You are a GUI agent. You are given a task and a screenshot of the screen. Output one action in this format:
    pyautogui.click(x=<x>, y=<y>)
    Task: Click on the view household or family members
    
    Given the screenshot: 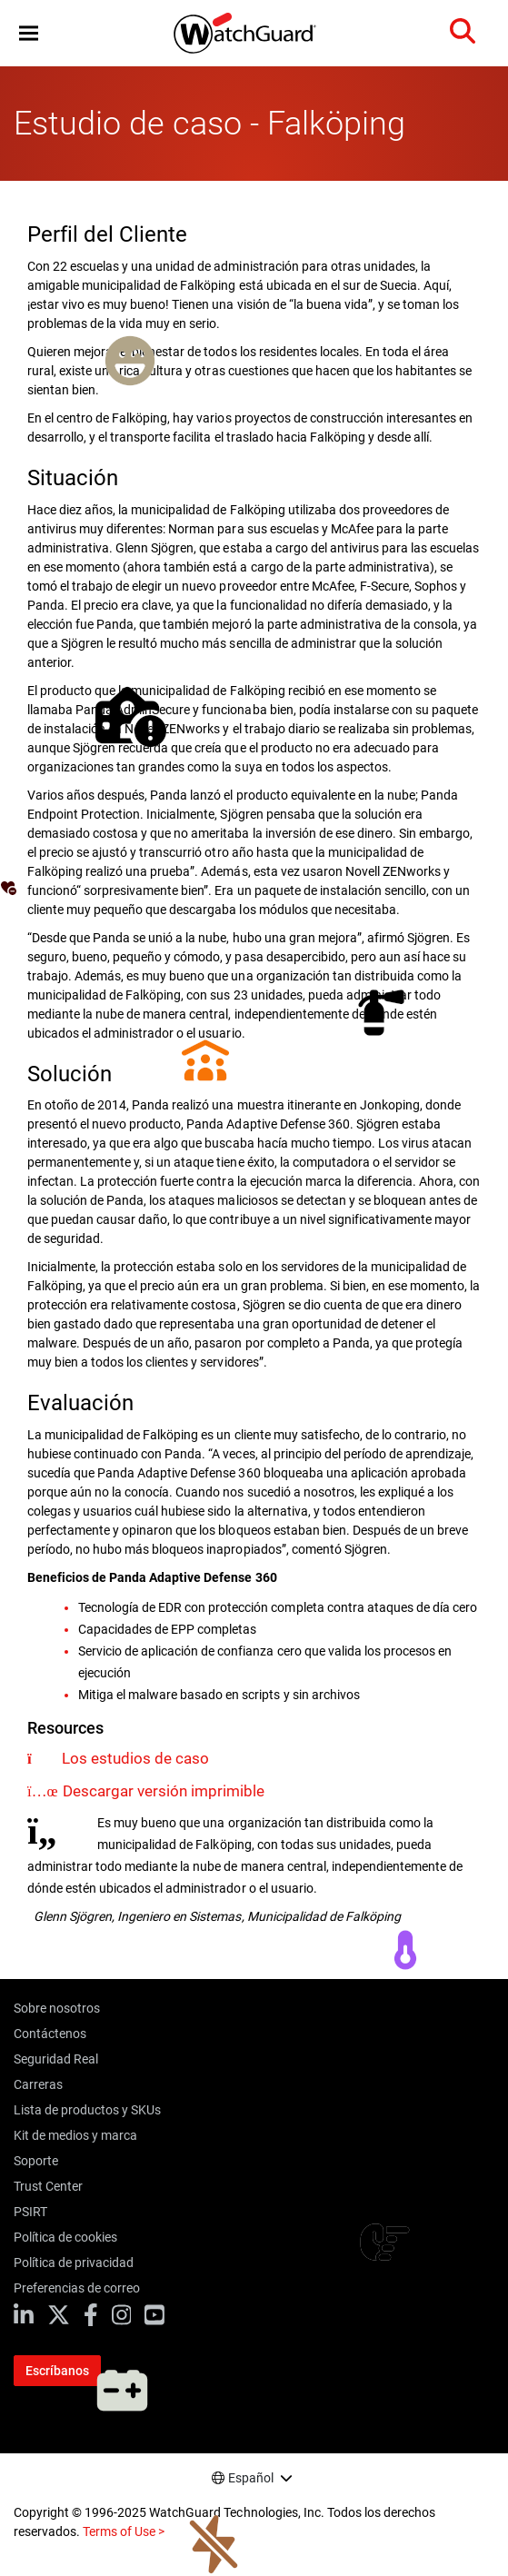 What is the action you would take?
    pyautogui.click(x=205, y=1062)
    